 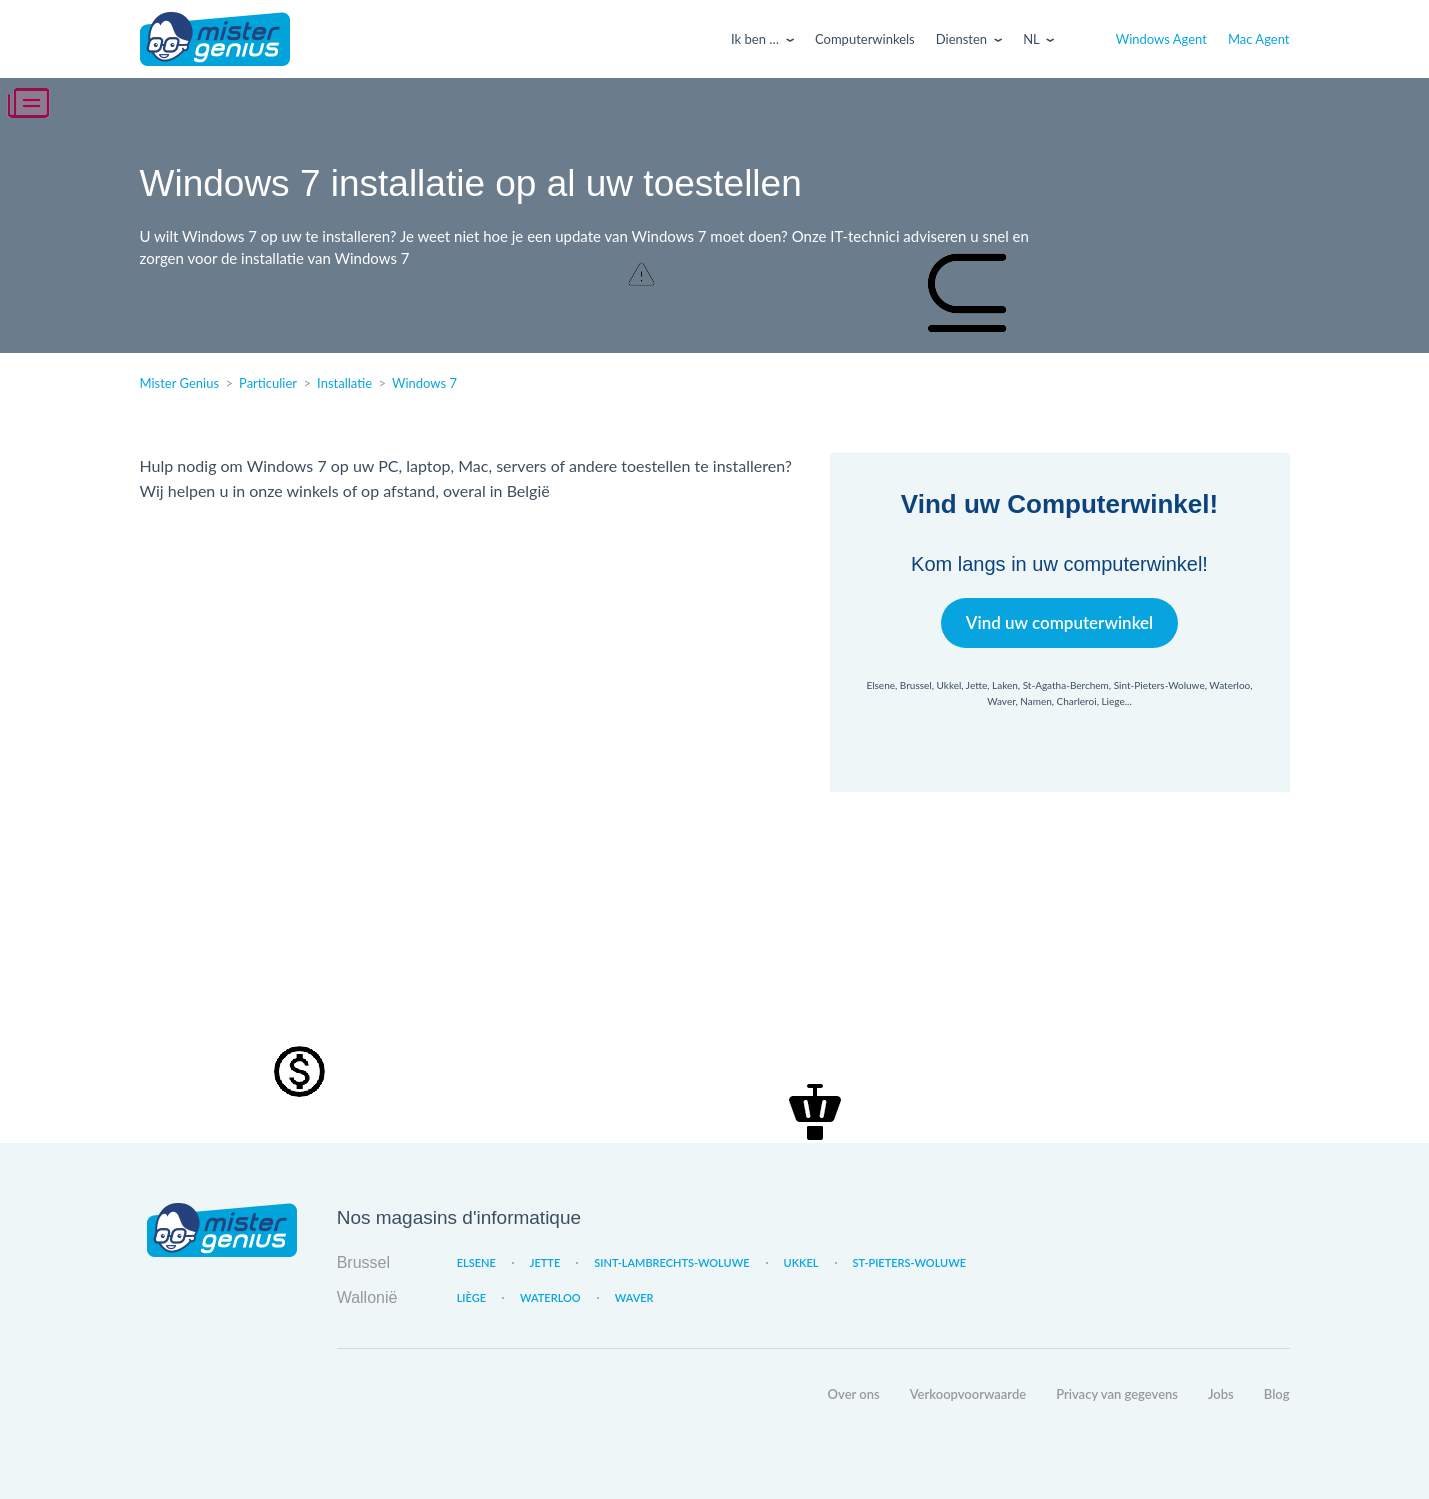 What do you see at coordinates (299, 1071) in the screenshot?
I see `view earnings or account balance` at bounding box center [299, 1071].